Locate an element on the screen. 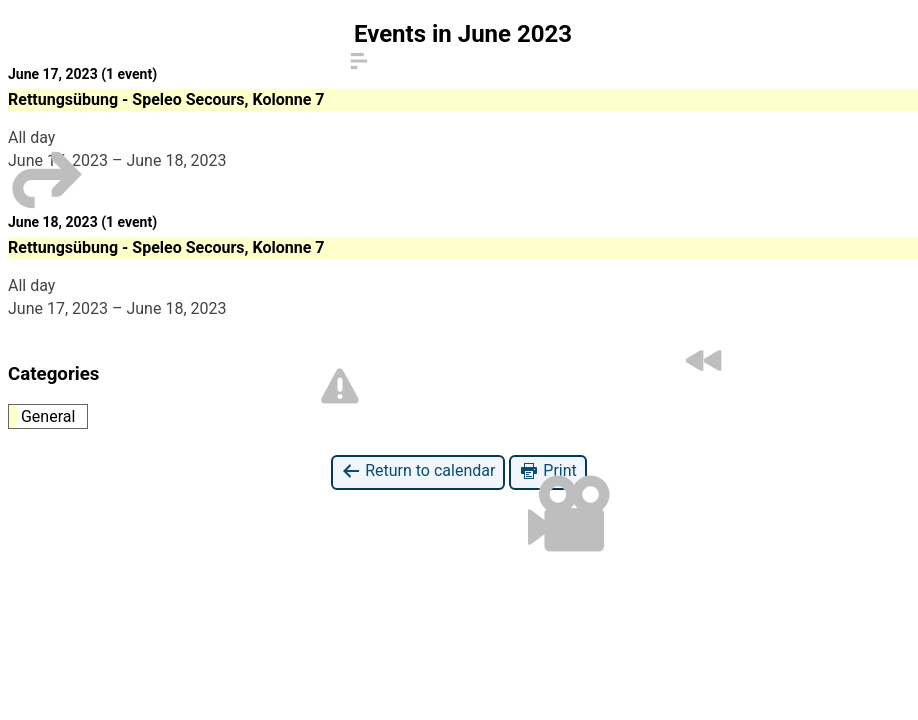 This screenshot has height=720, width=918. access video camera or recording features is located at coordinates (571, 513).